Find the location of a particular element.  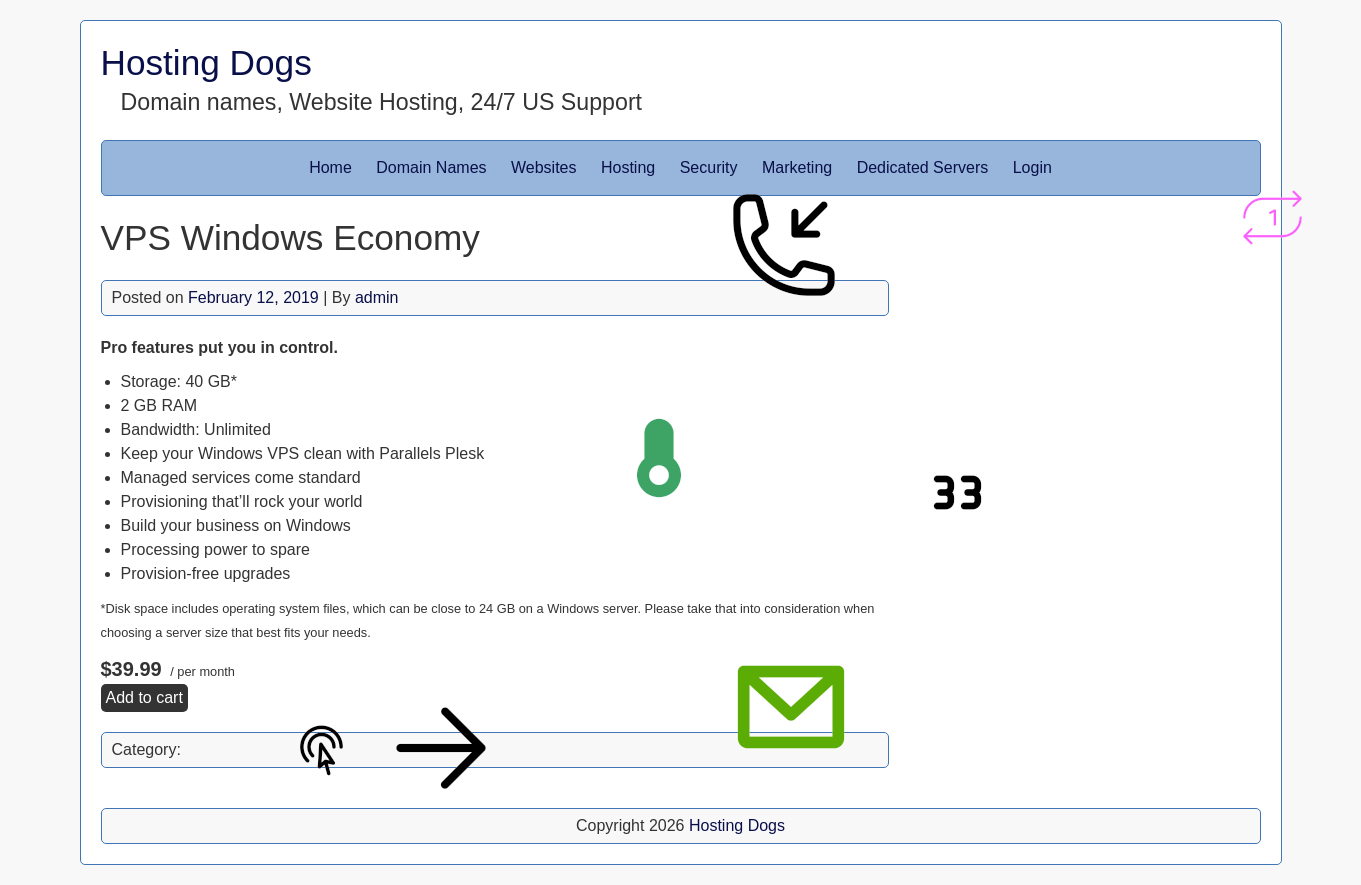

open your inbox or email is located at coordinates (791, 707).